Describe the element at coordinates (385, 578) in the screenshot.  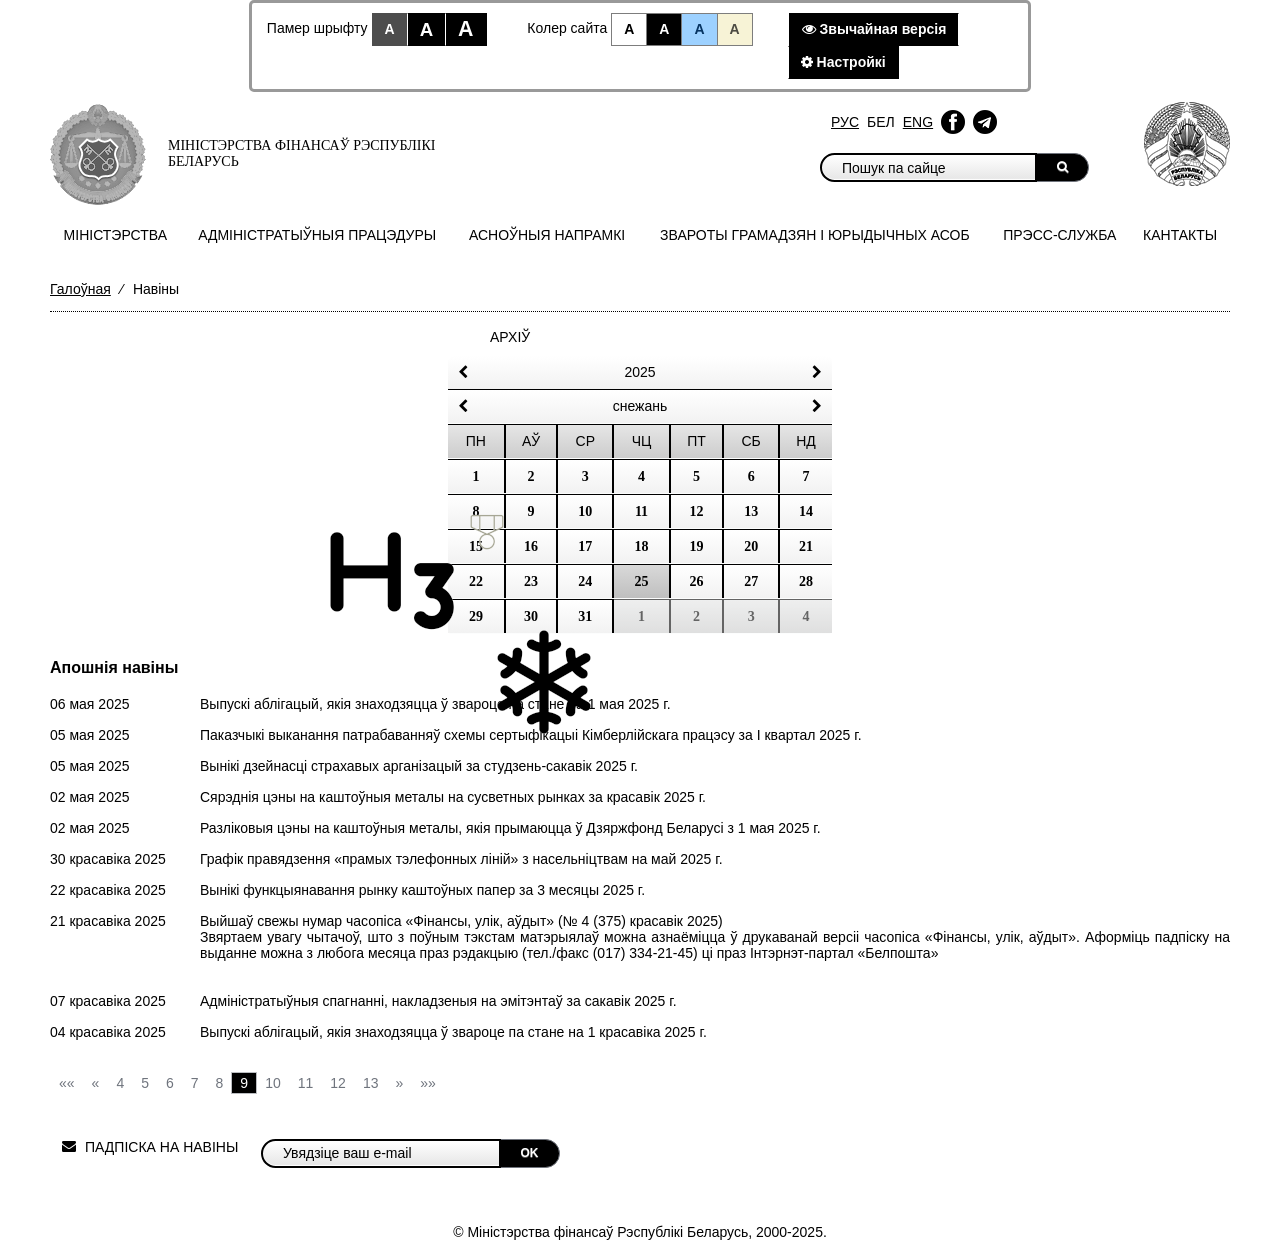
I see `format text as heading level 3` at that location.